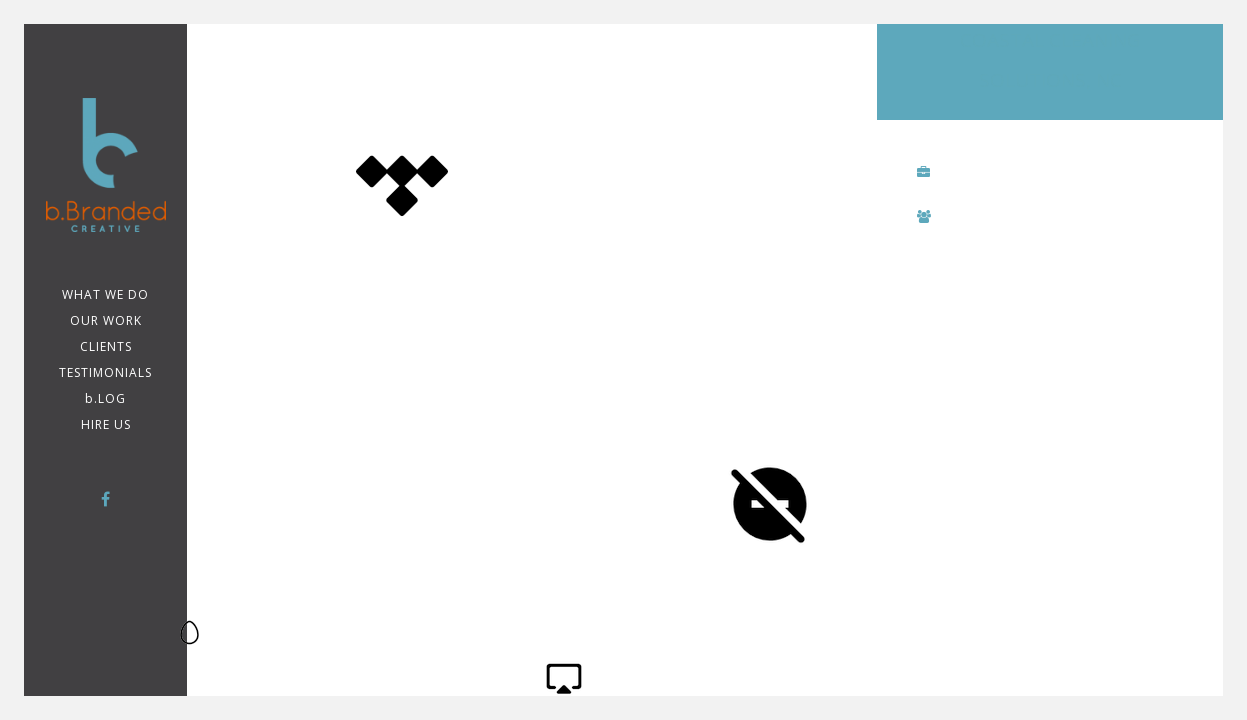  I want to click on disable do not disturb mode, so click(770, 504).